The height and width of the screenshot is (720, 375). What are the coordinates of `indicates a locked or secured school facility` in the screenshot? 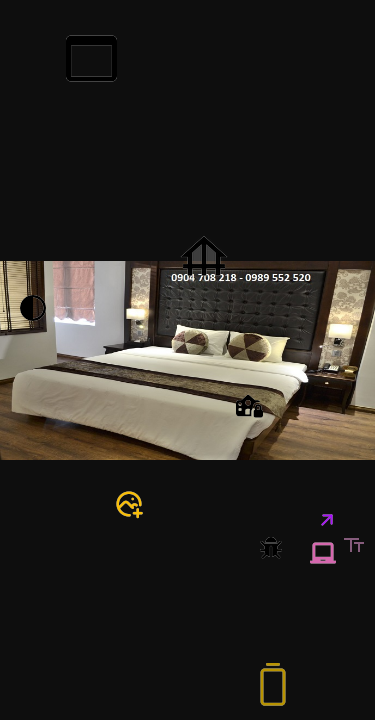 It's located at (249, 405).